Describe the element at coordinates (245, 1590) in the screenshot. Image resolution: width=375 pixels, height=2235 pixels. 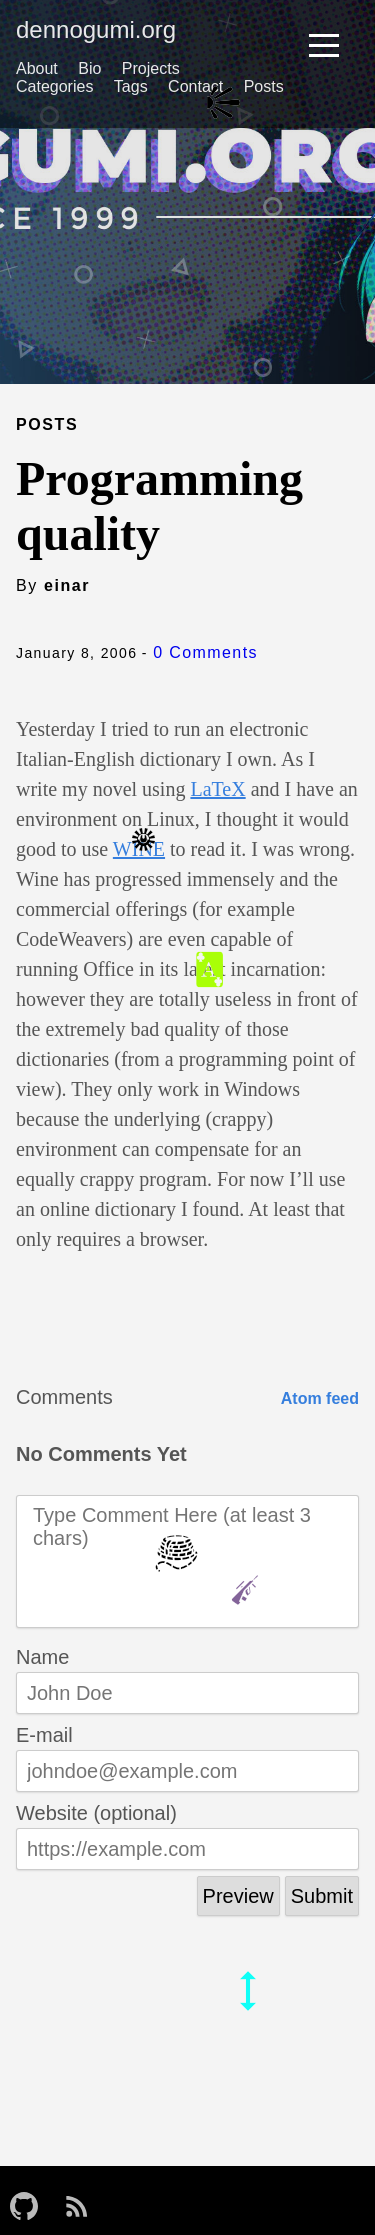
I see `select assault rifle weapon` at that location.